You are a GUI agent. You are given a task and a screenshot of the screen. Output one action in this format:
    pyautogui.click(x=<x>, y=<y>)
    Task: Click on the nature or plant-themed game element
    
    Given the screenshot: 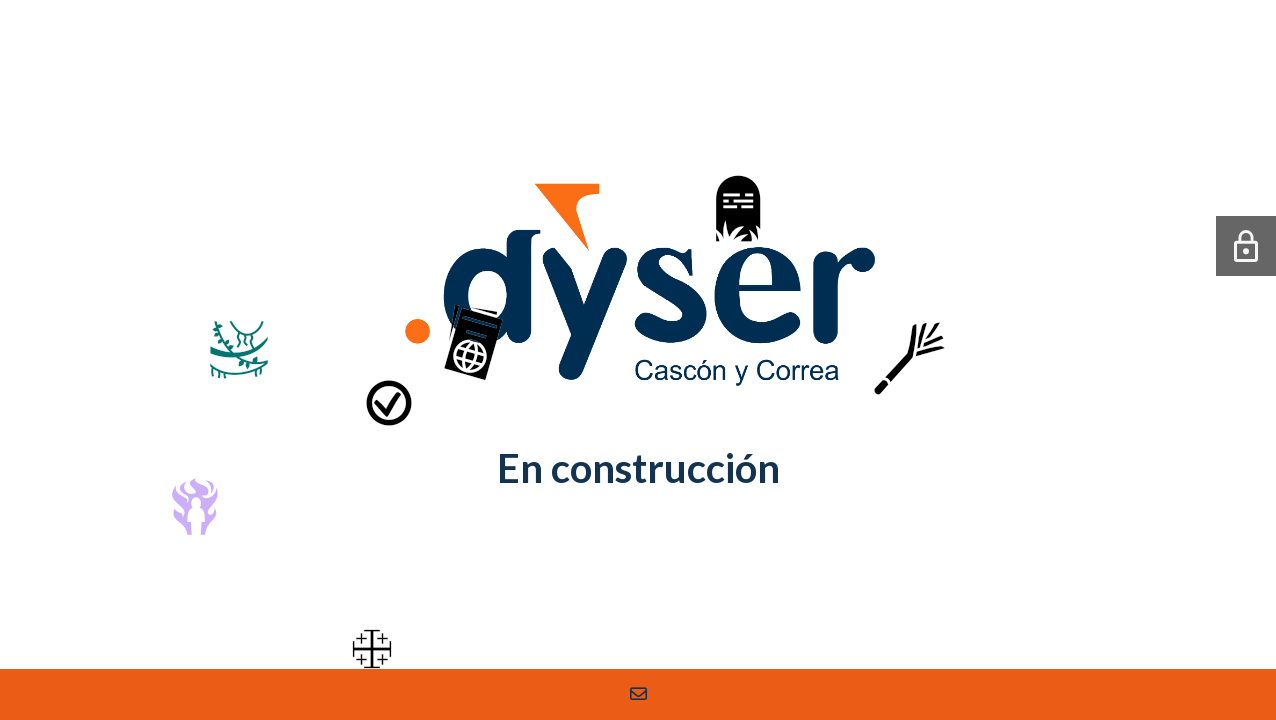 What is the action you would take?
    pyautogui.click(x=239, y=350)
    